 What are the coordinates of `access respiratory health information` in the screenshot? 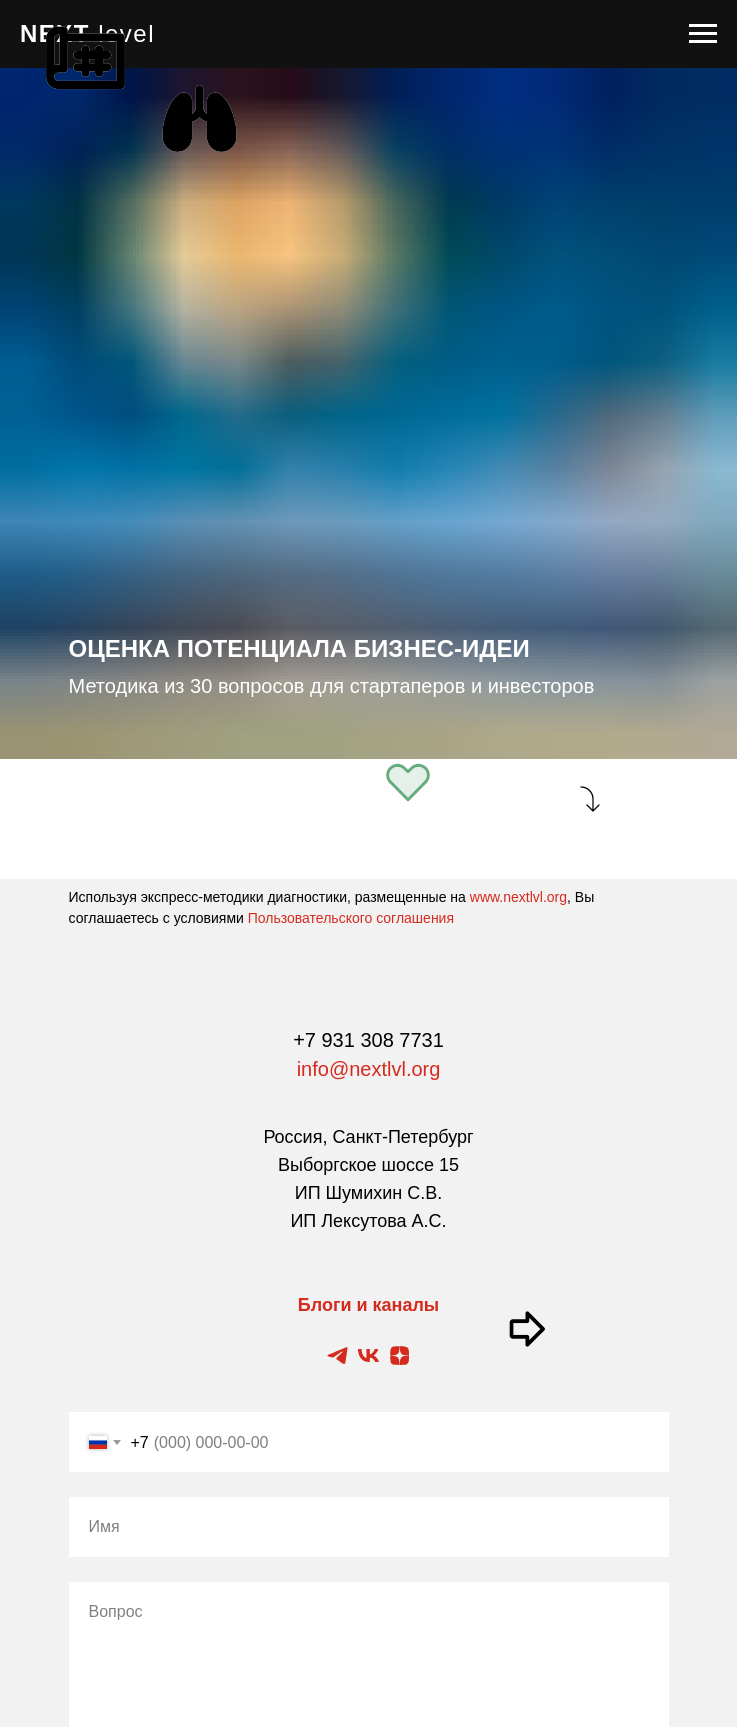 It's located at (199, 118).